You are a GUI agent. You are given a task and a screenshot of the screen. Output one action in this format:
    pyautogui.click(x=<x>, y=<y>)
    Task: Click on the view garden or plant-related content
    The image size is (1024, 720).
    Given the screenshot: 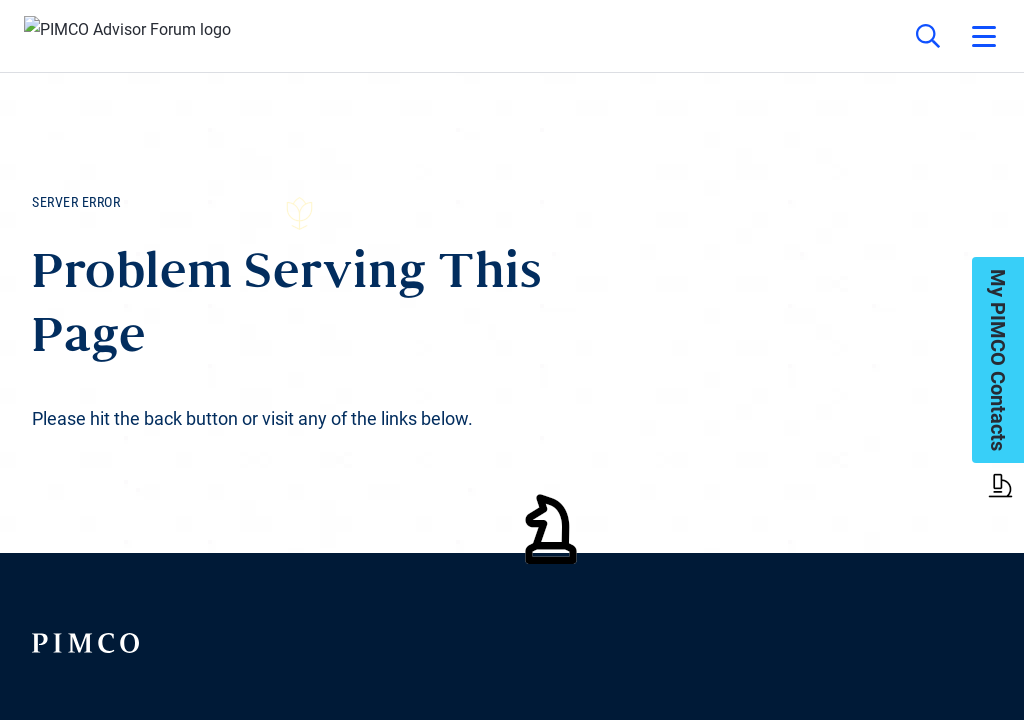 What is the action you would take?
    pyautogui.click(x=299, y=213)
    